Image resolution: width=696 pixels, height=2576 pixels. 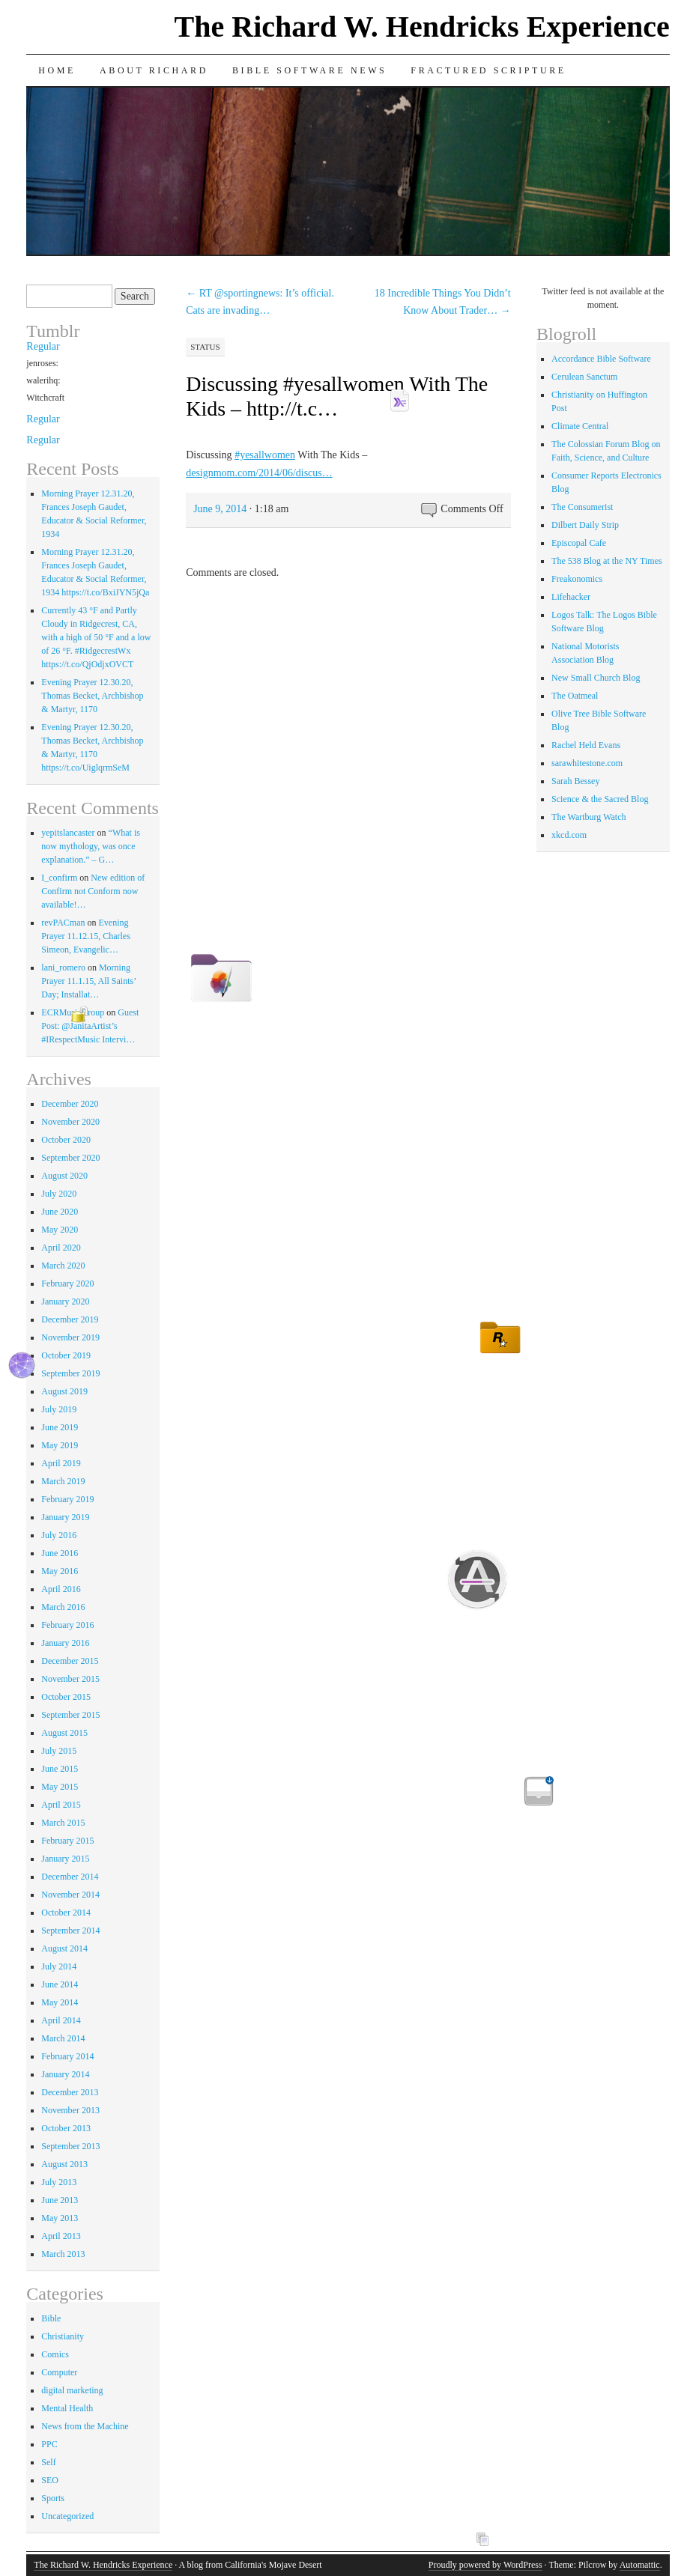 I want to click on indicates changes are allowed or permissions are unlocked, so click(x=79, y=1014).